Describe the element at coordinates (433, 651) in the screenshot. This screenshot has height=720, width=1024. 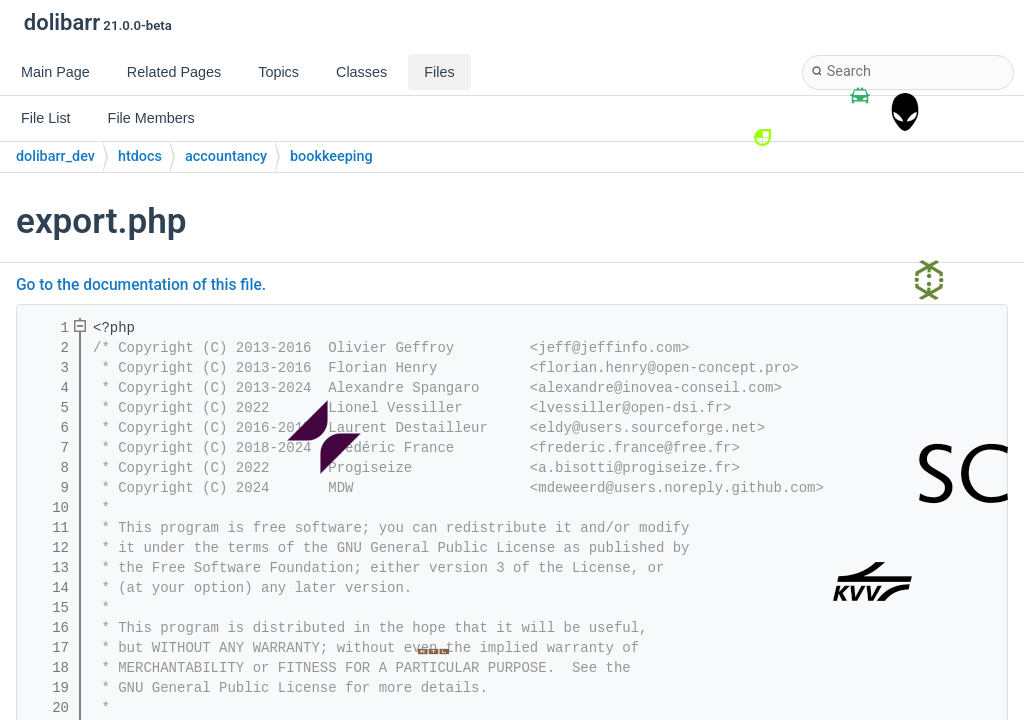
I see `RTL media company logo` at that location.